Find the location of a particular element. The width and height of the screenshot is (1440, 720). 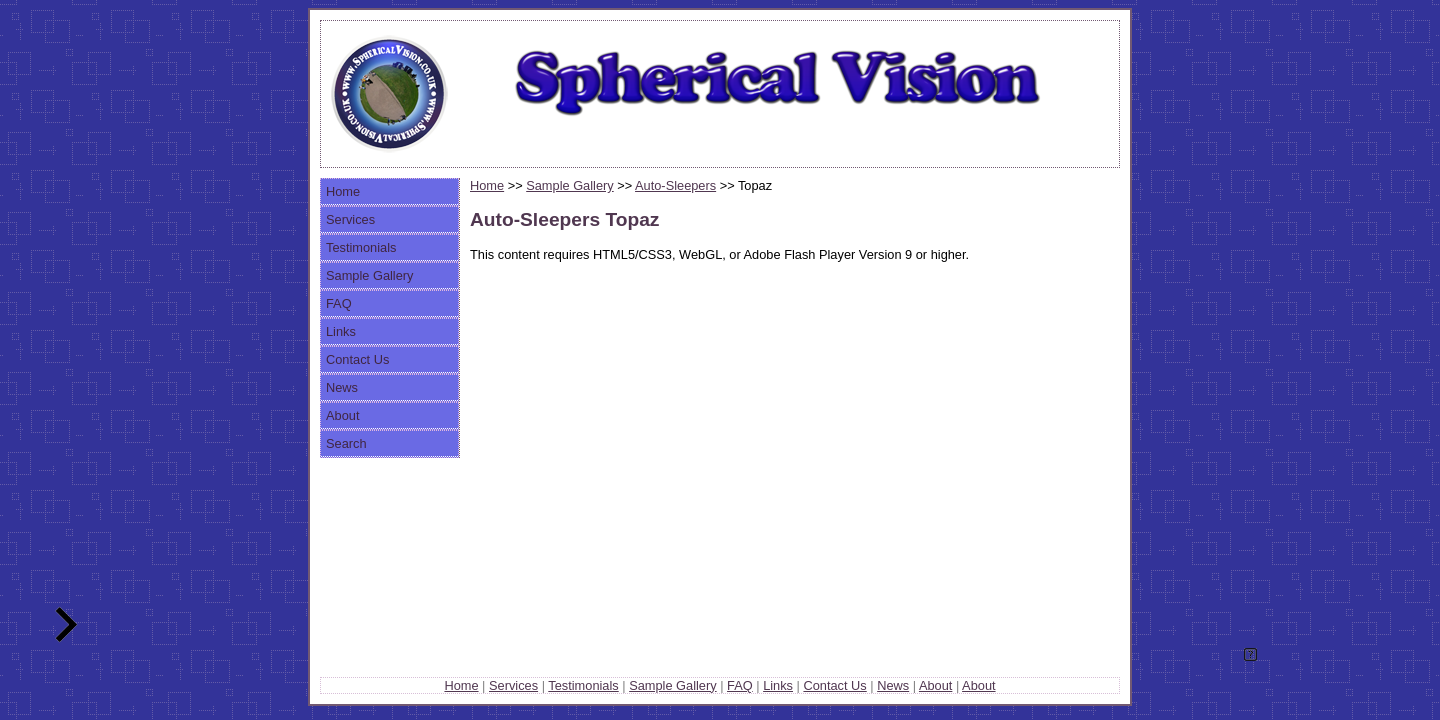

go to next item or page is located at coordinates (65, 624).